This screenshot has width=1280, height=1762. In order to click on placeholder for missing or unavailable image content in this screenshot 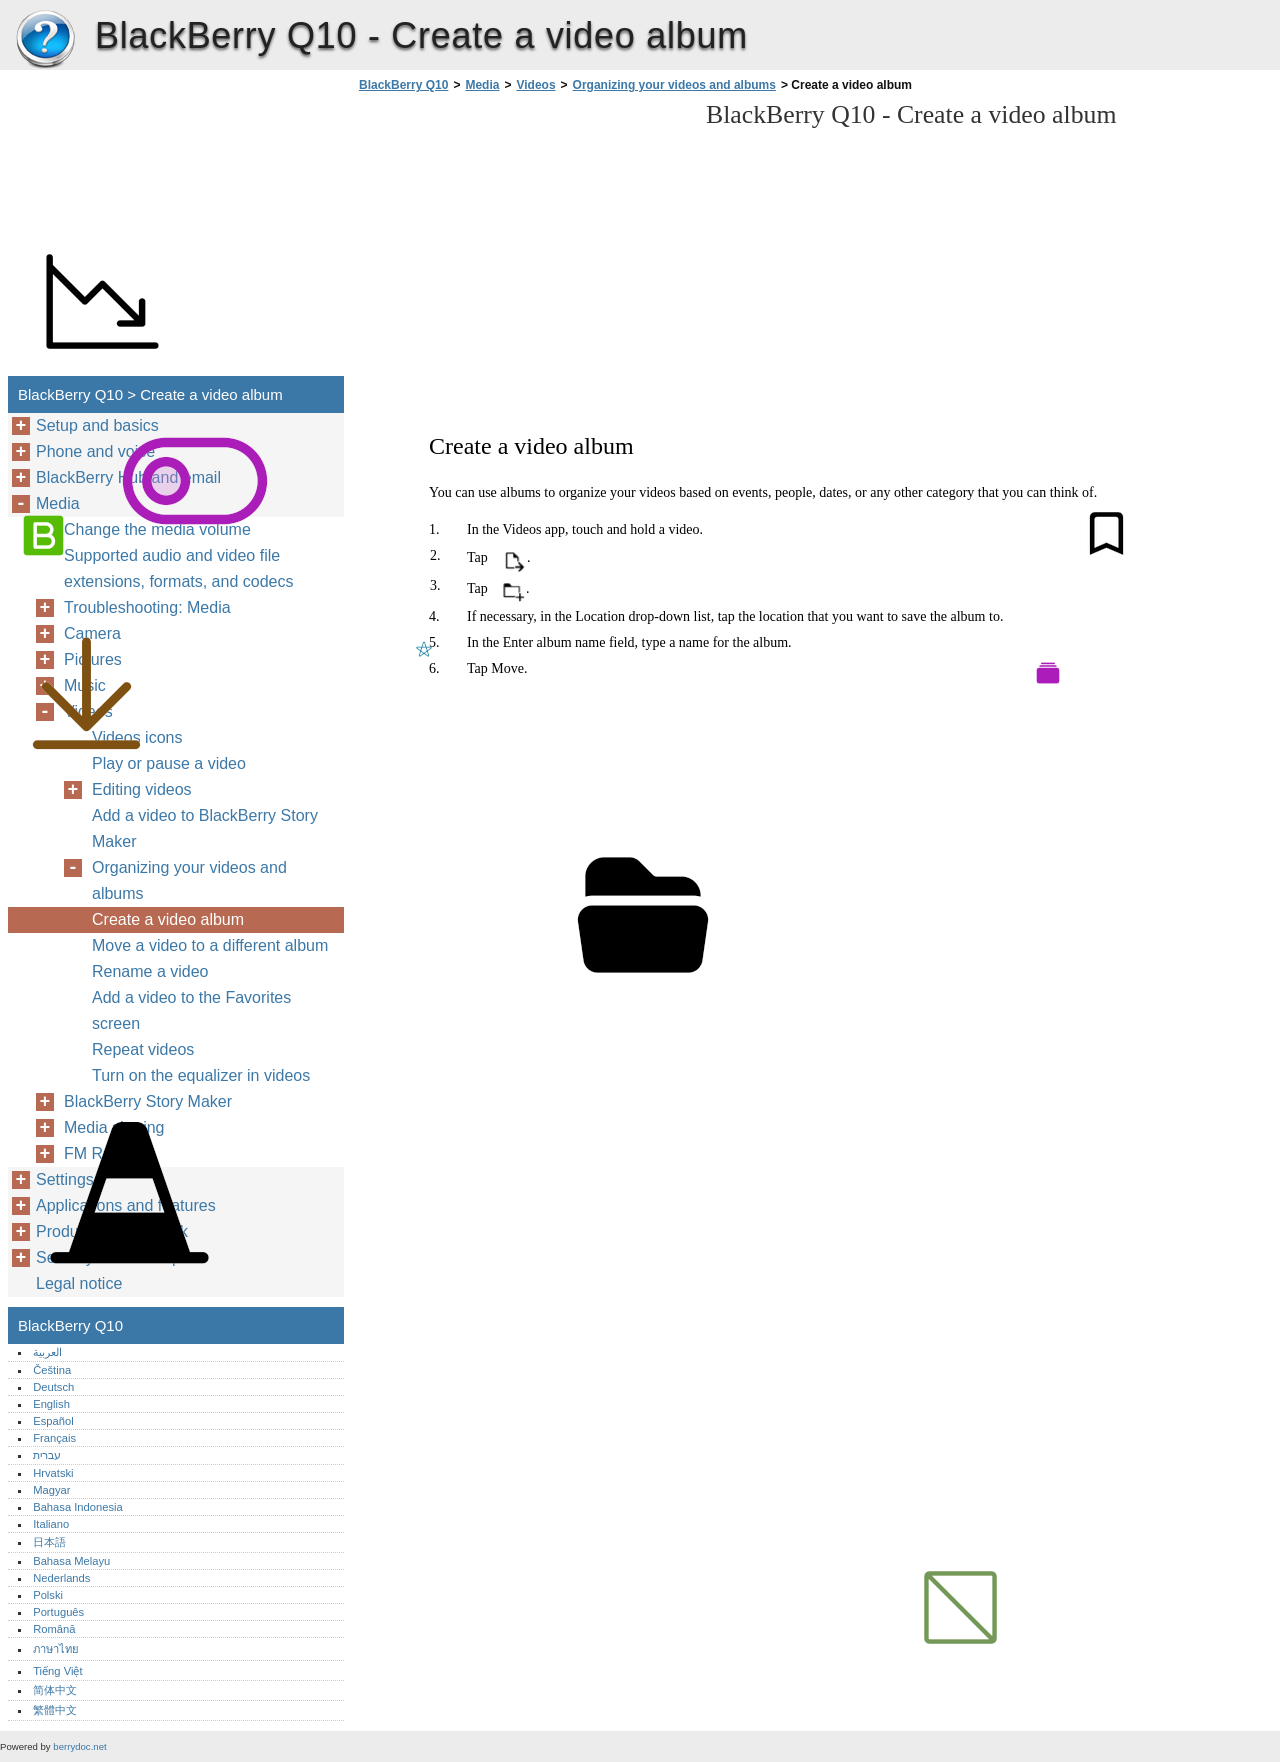, I will do `click(960, 1607)`.